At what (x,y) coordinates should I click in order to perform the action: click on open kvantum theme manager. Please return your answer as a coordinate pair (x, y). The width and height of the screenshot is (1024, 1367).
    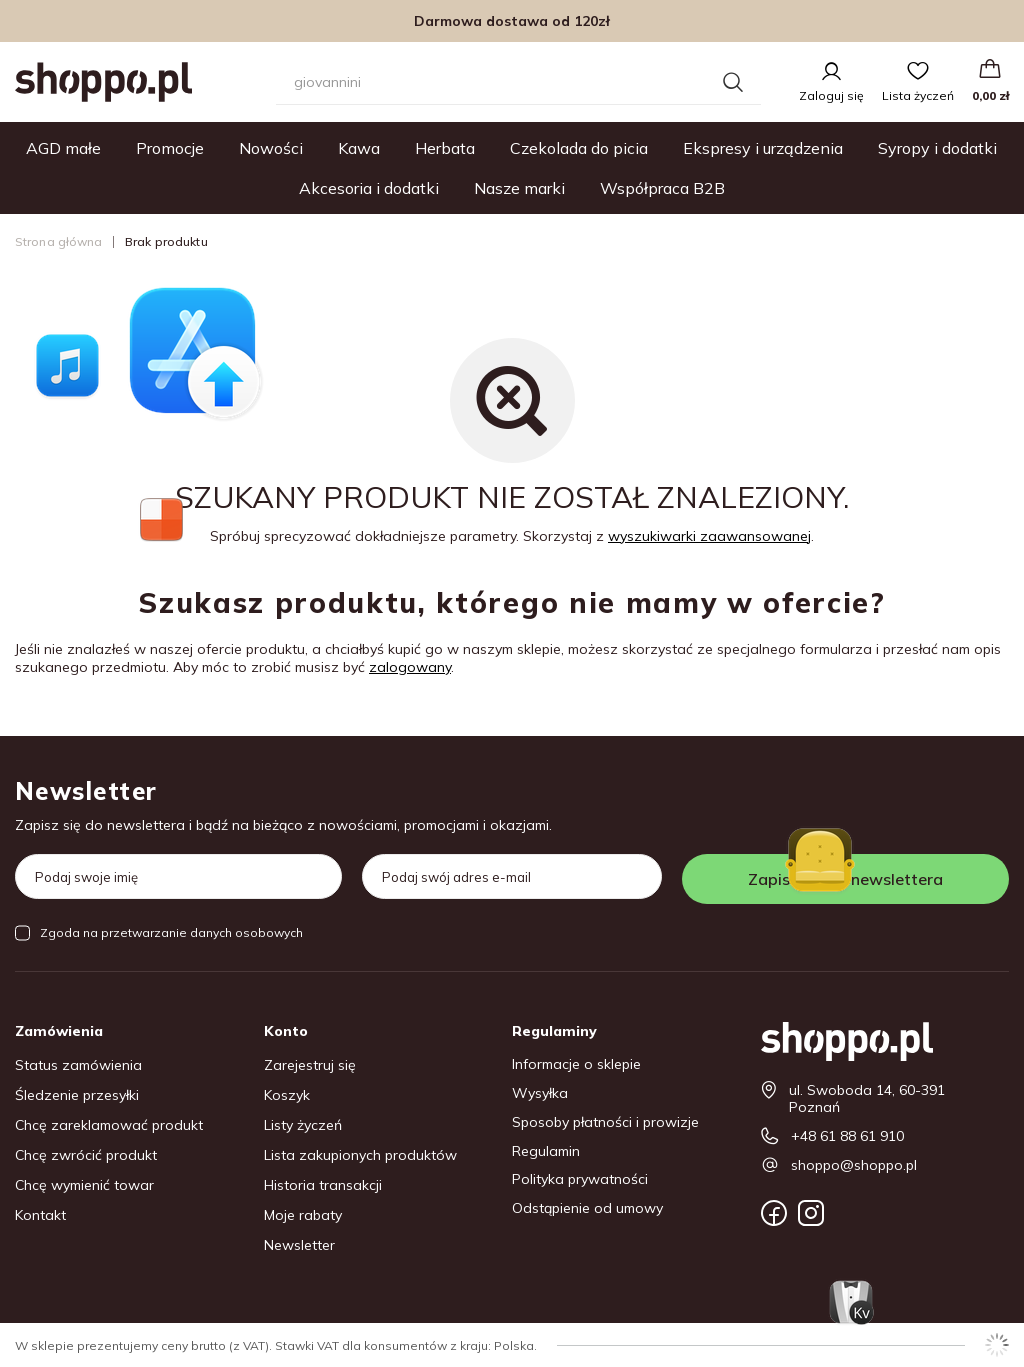
    Looking at the image, I should click on (851, 1302).